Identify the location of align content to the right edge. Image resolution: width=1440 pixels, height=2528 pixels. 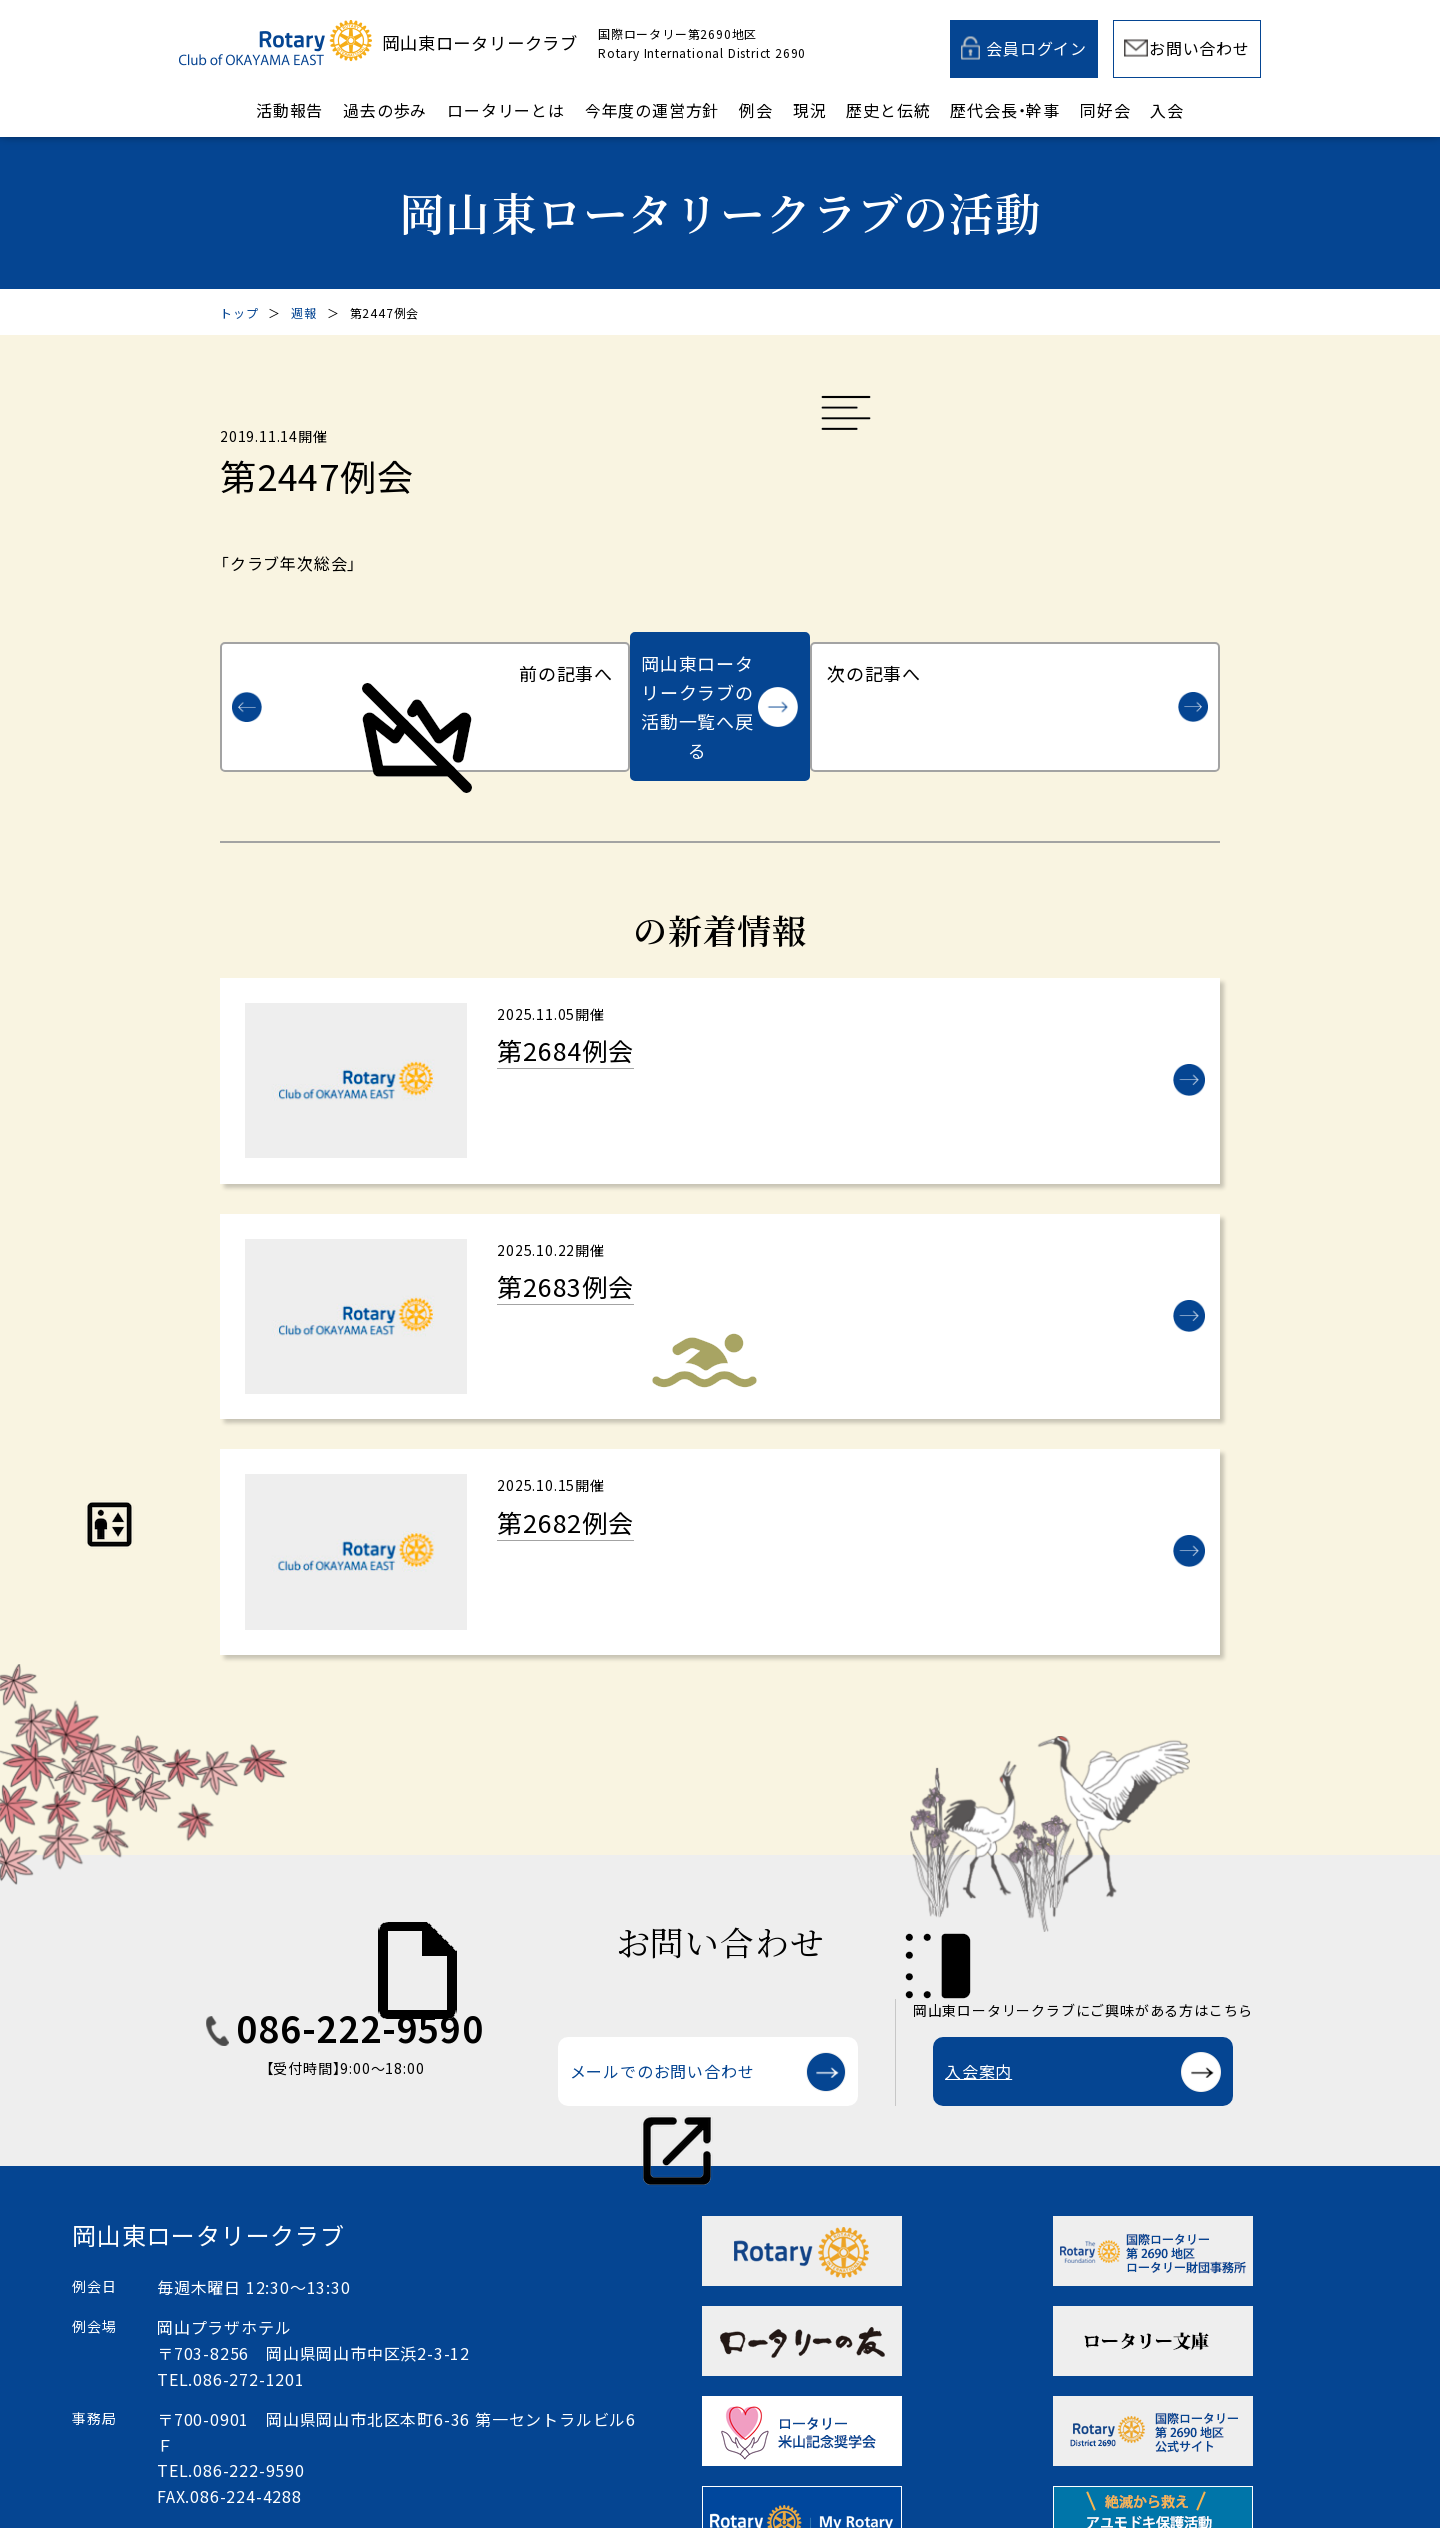
(938, 1966).